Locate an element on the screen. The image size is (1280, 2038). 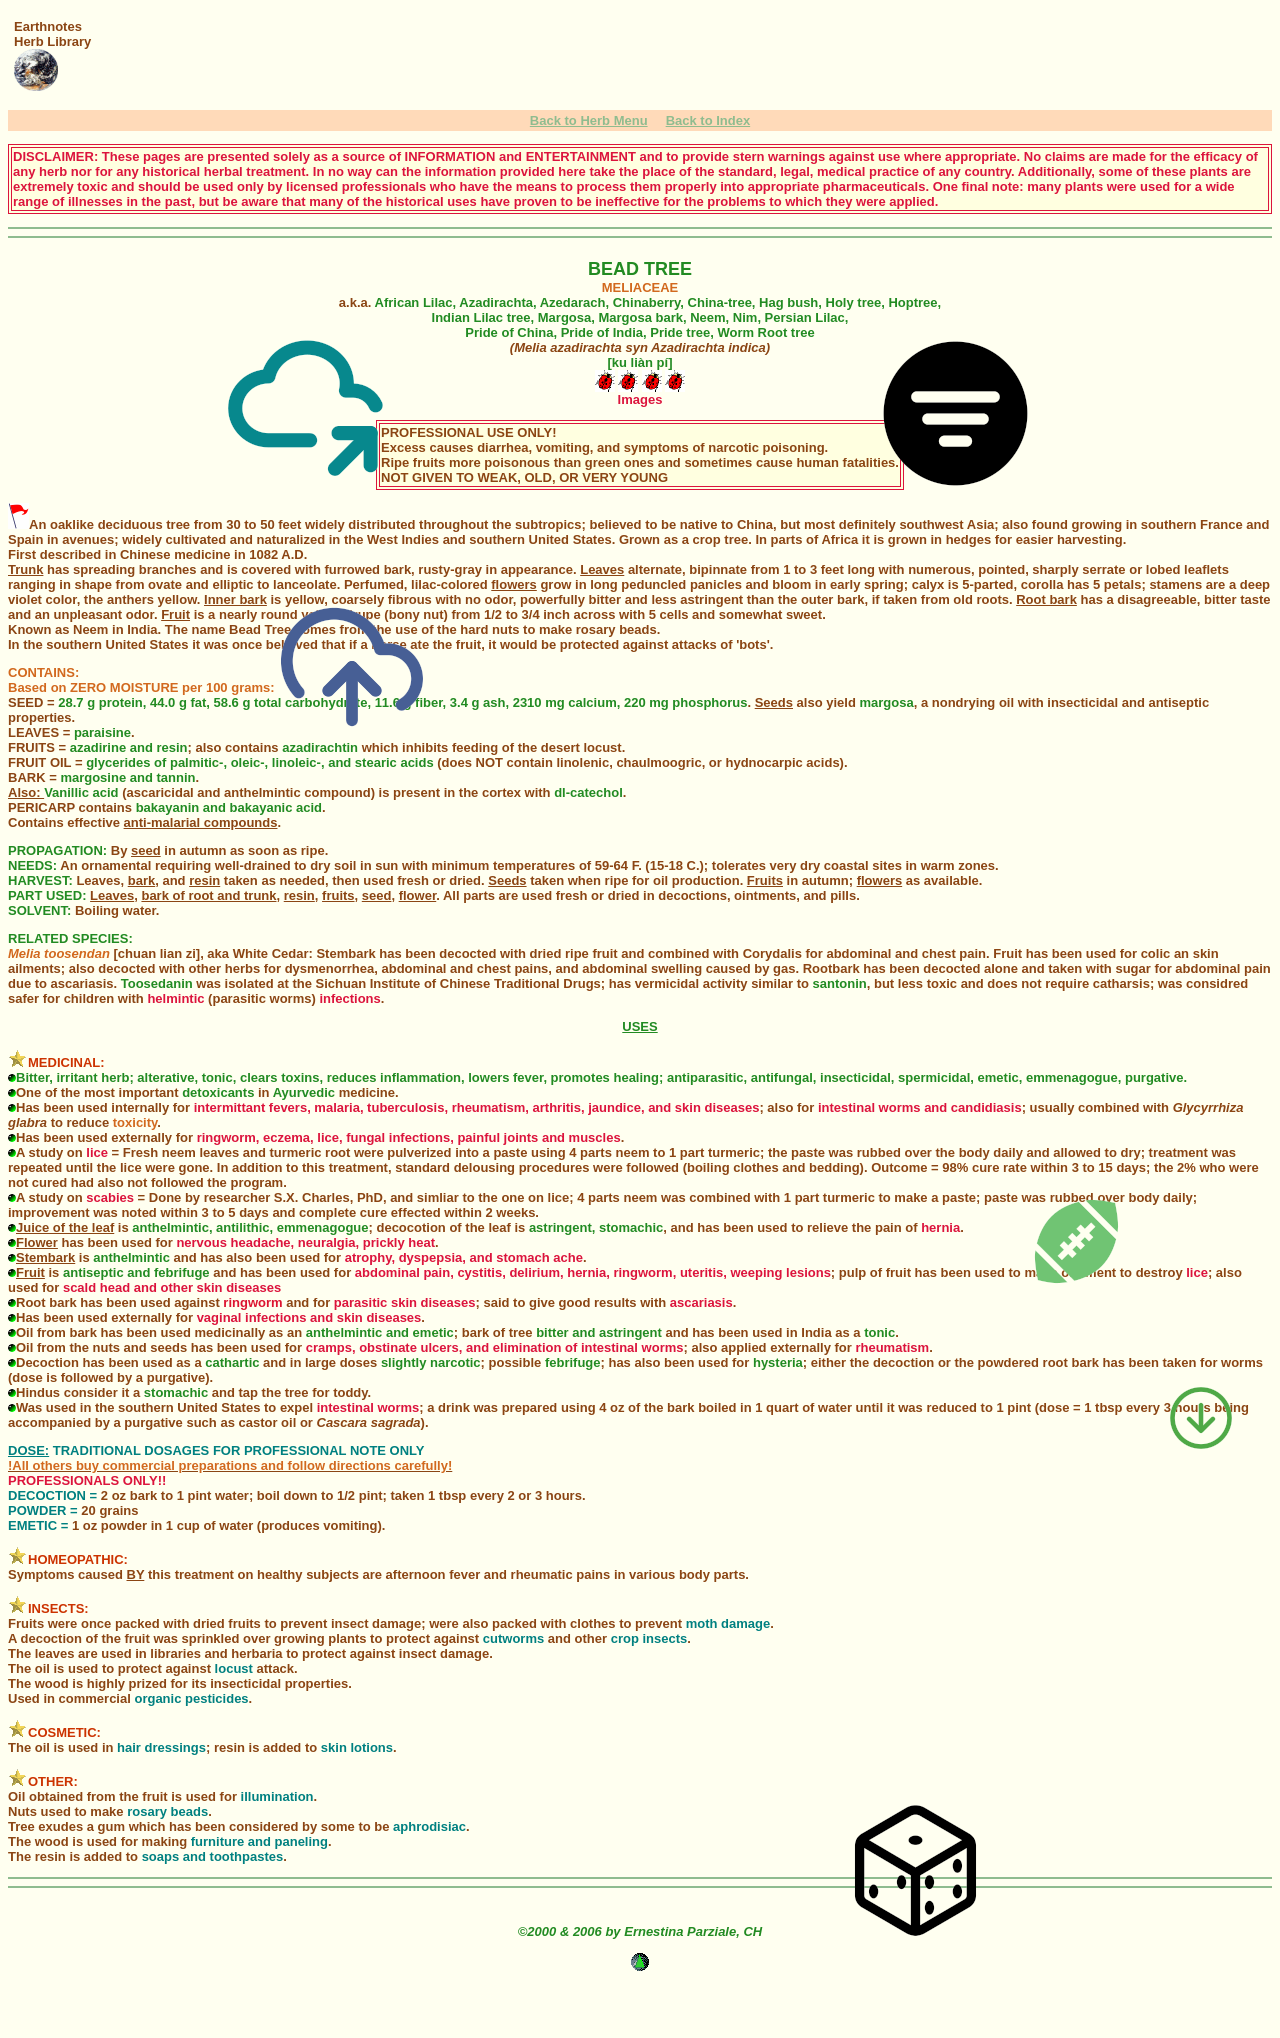
randomize or shuffle content is located at coordinates (915, 1870).